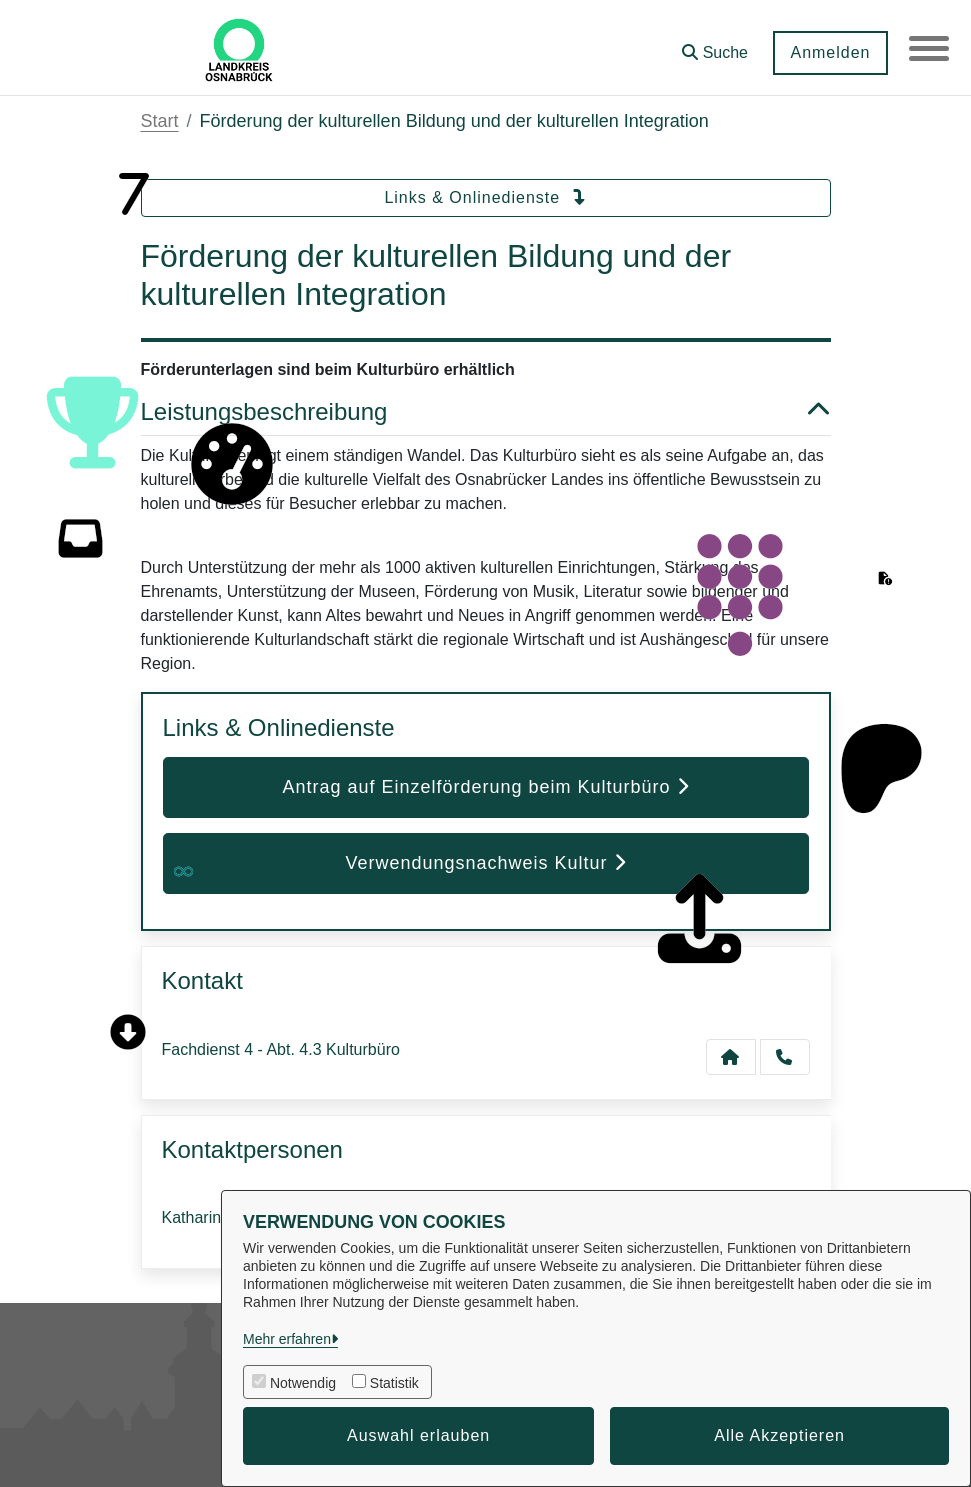  Describe the element at coordinates (183, 871) in the screenshot. I see `indicates unlimited or infinite content` at that location.